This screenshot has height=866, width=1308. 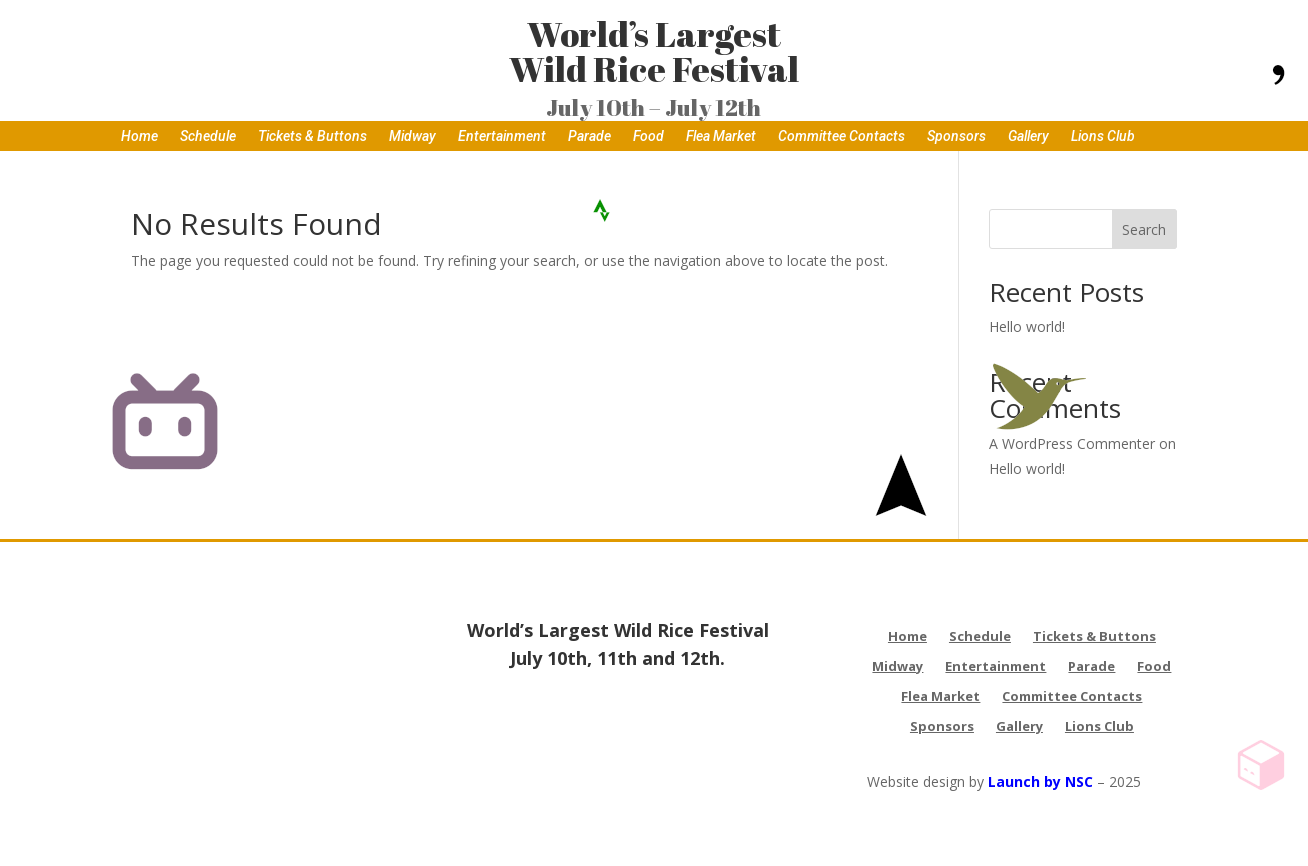 I want to click on open the Strava app, so click(x=601, y=210).